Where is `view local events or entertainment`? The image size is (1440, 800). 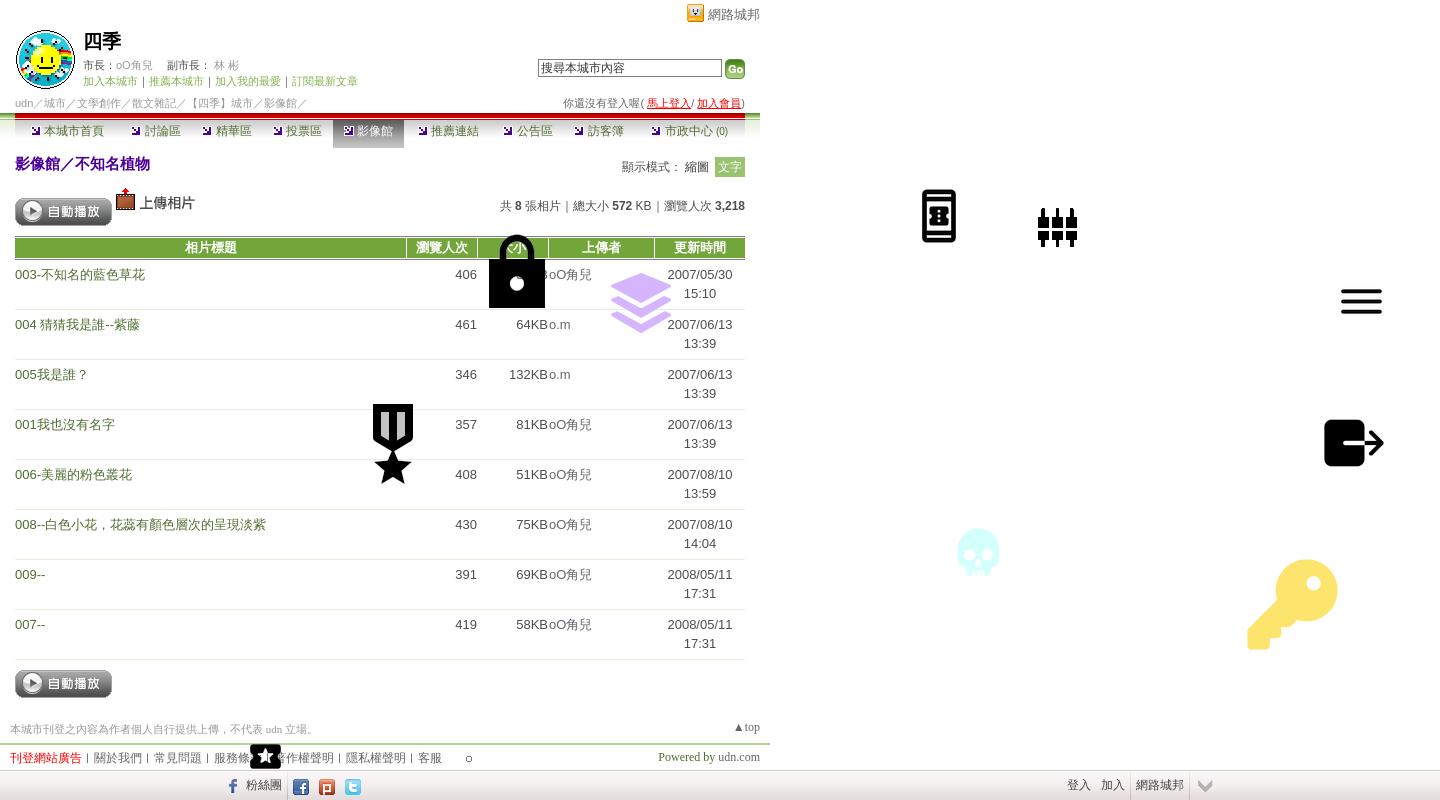
view local events or entertainment is located at coordinates (265, 756).